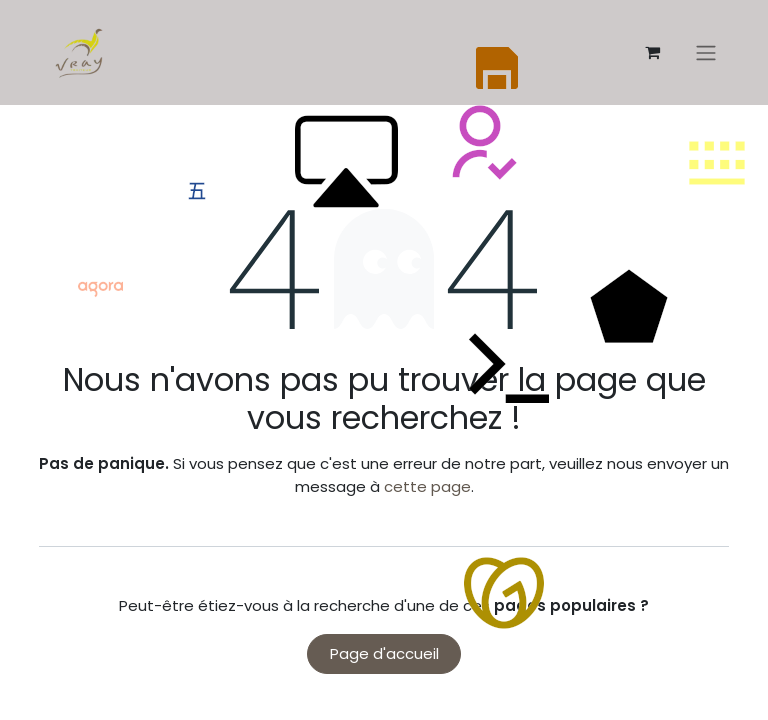  Describe the element at coordinates (100, 289) in the screenshot. I see `agora brand logo` at that location.